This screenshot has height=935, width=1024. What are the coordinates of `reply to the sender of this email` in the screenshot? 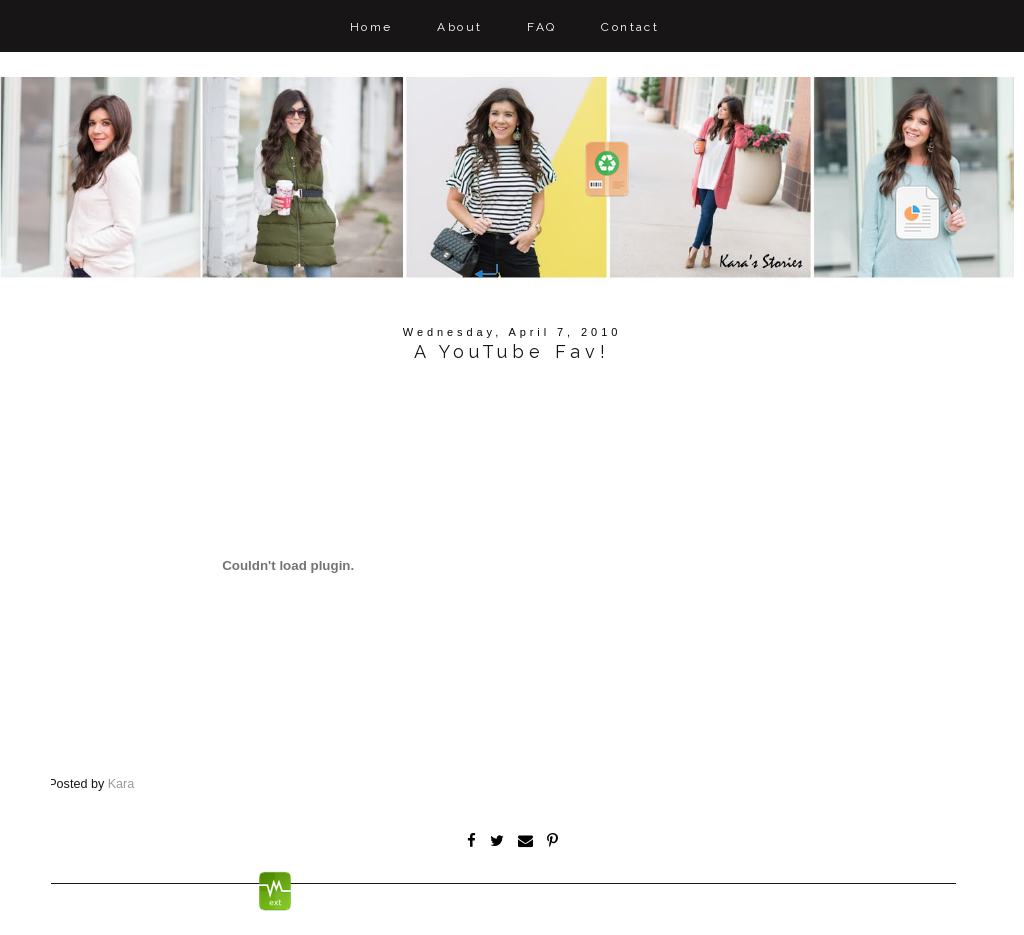 It's located at (486, 271).